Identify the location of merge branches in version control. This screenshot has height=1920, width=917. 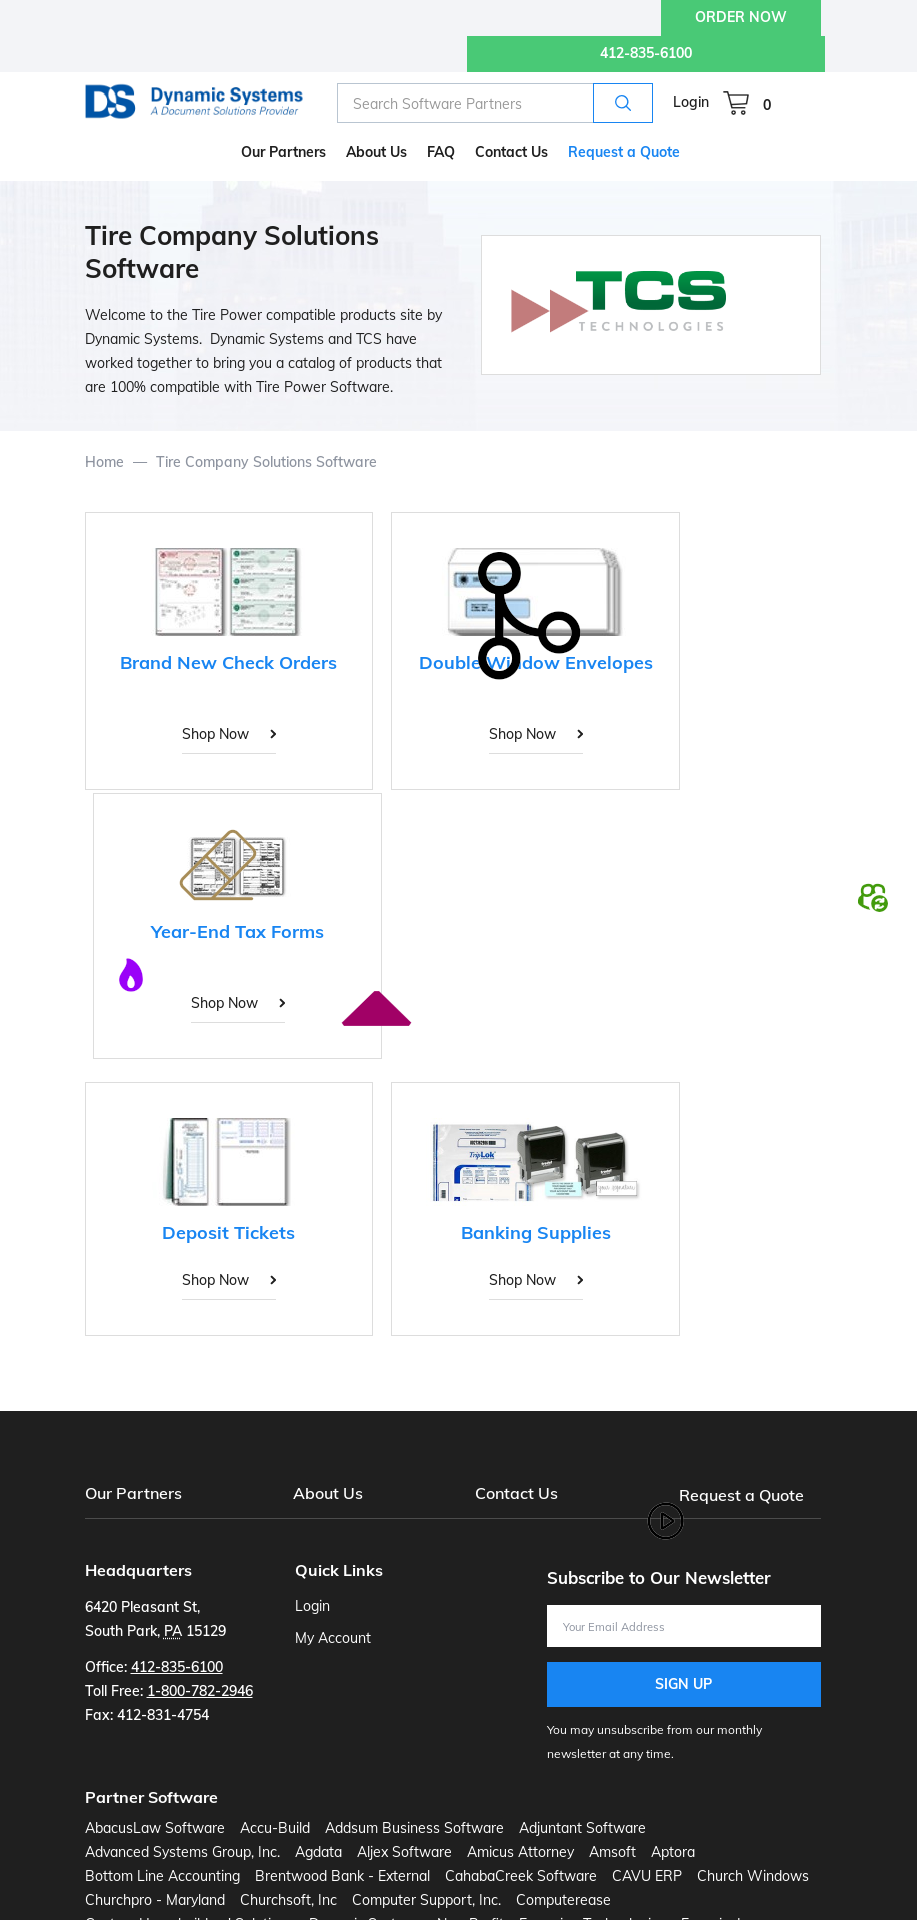
(529, 620).